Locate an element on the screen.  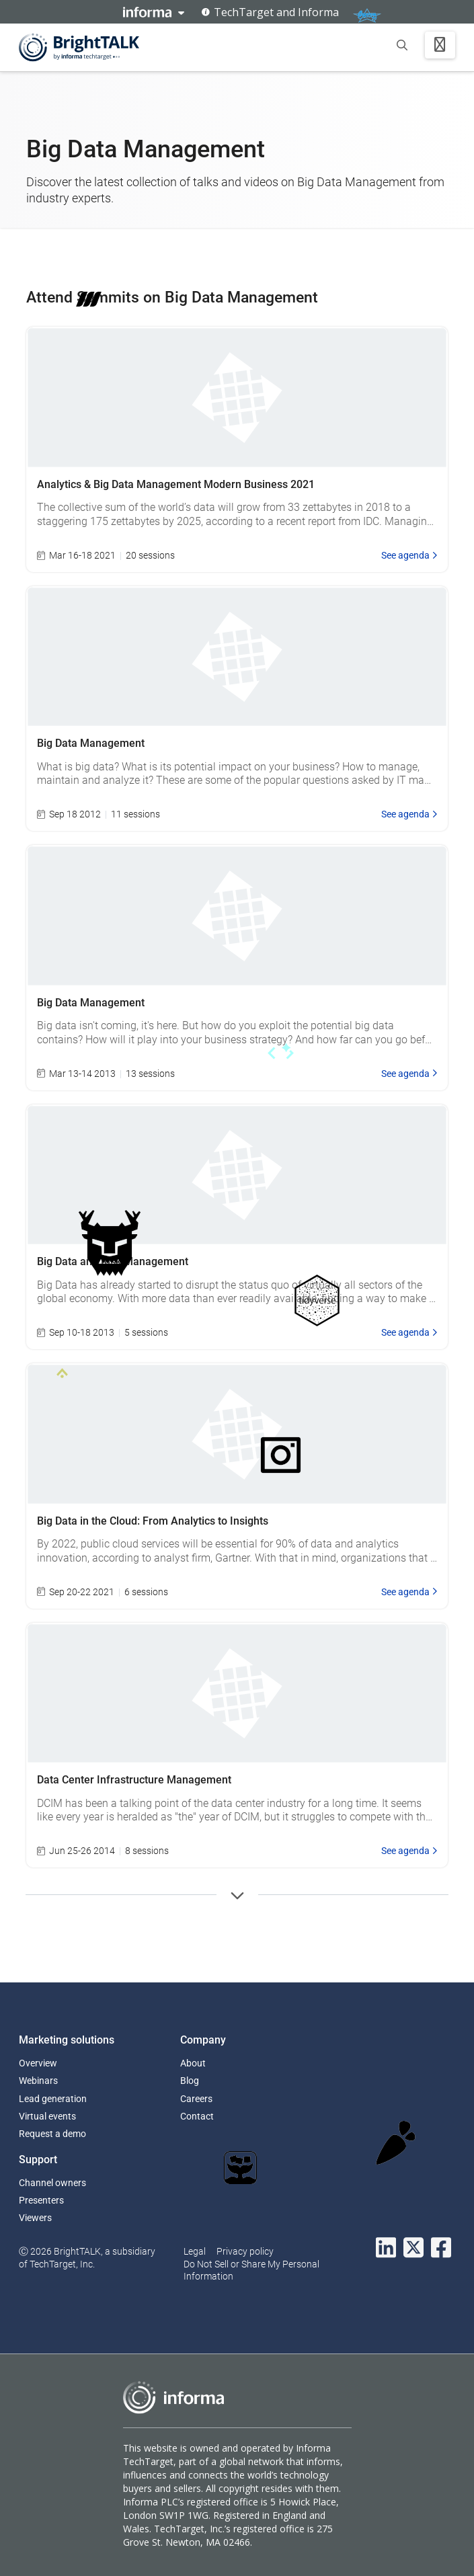
openfaas serverless platform logo is located at coordinates (240, 2167).